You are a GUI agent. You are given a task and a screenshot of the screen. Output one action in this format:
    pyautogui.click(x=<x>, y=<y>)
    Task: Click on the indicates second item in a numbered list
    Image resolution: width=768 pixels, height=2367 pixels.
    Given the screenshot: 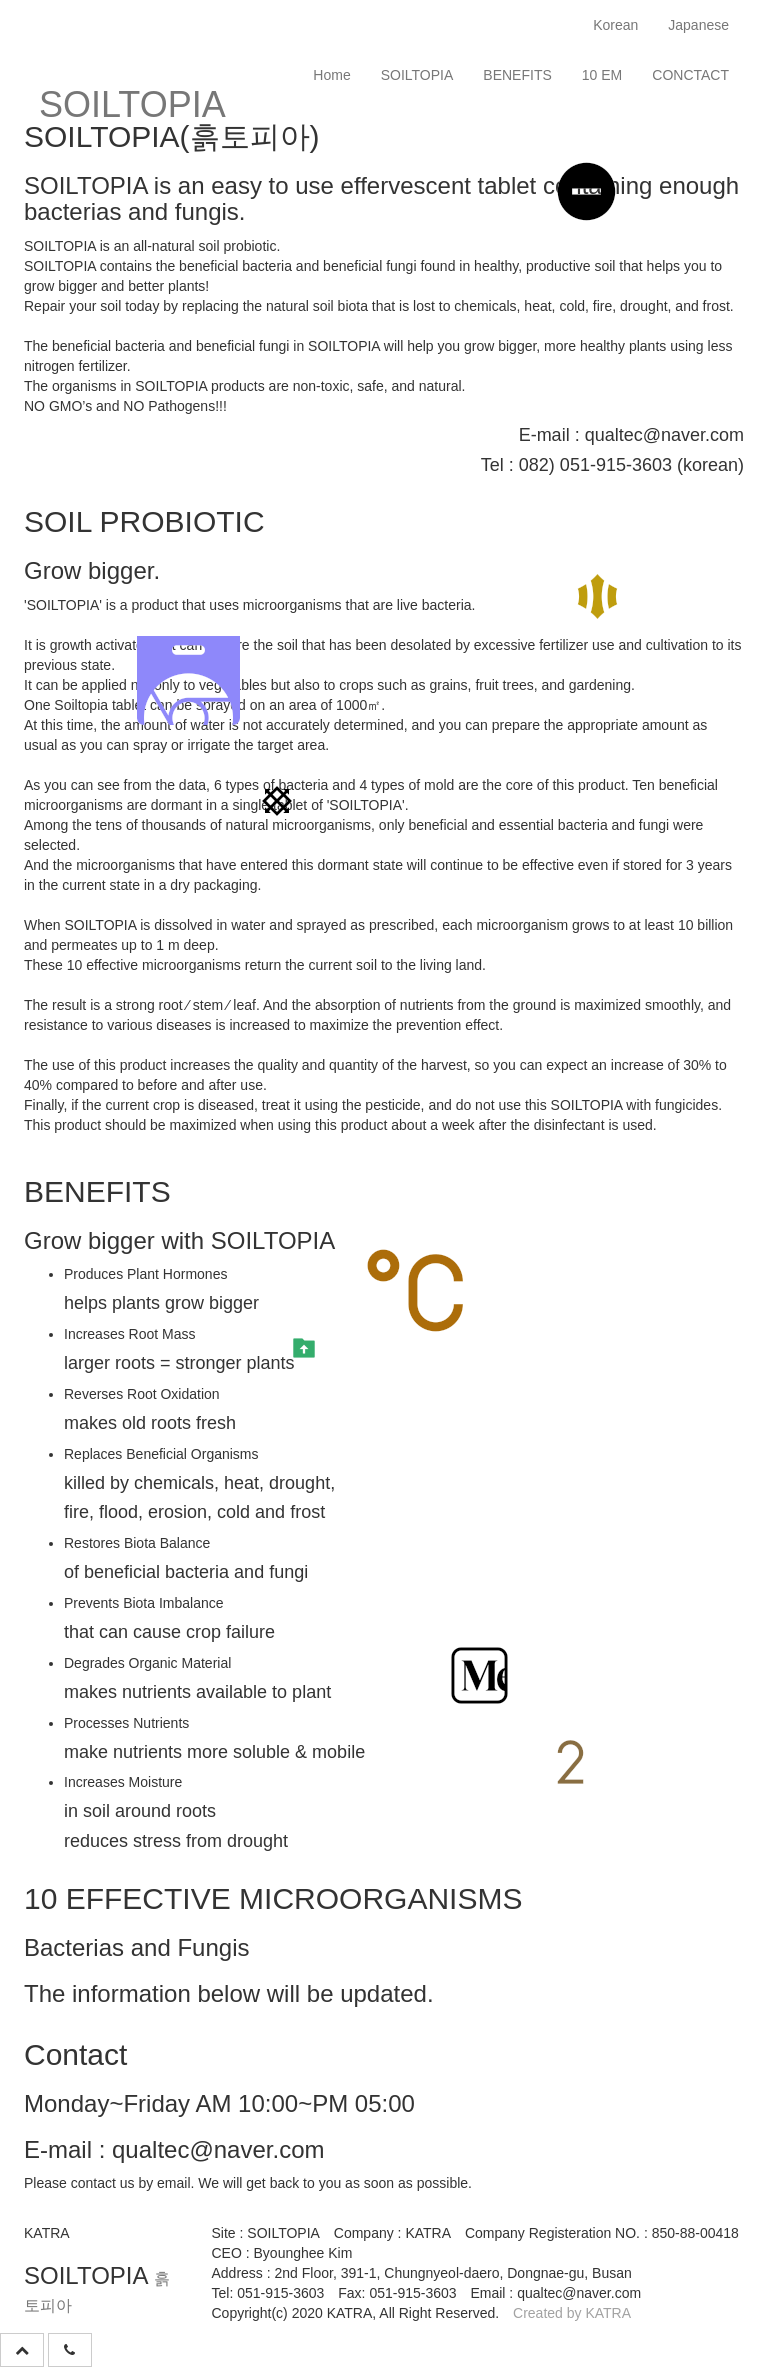 What is the action you would take?
    pyautogui.click(x=570, y=1762)
    